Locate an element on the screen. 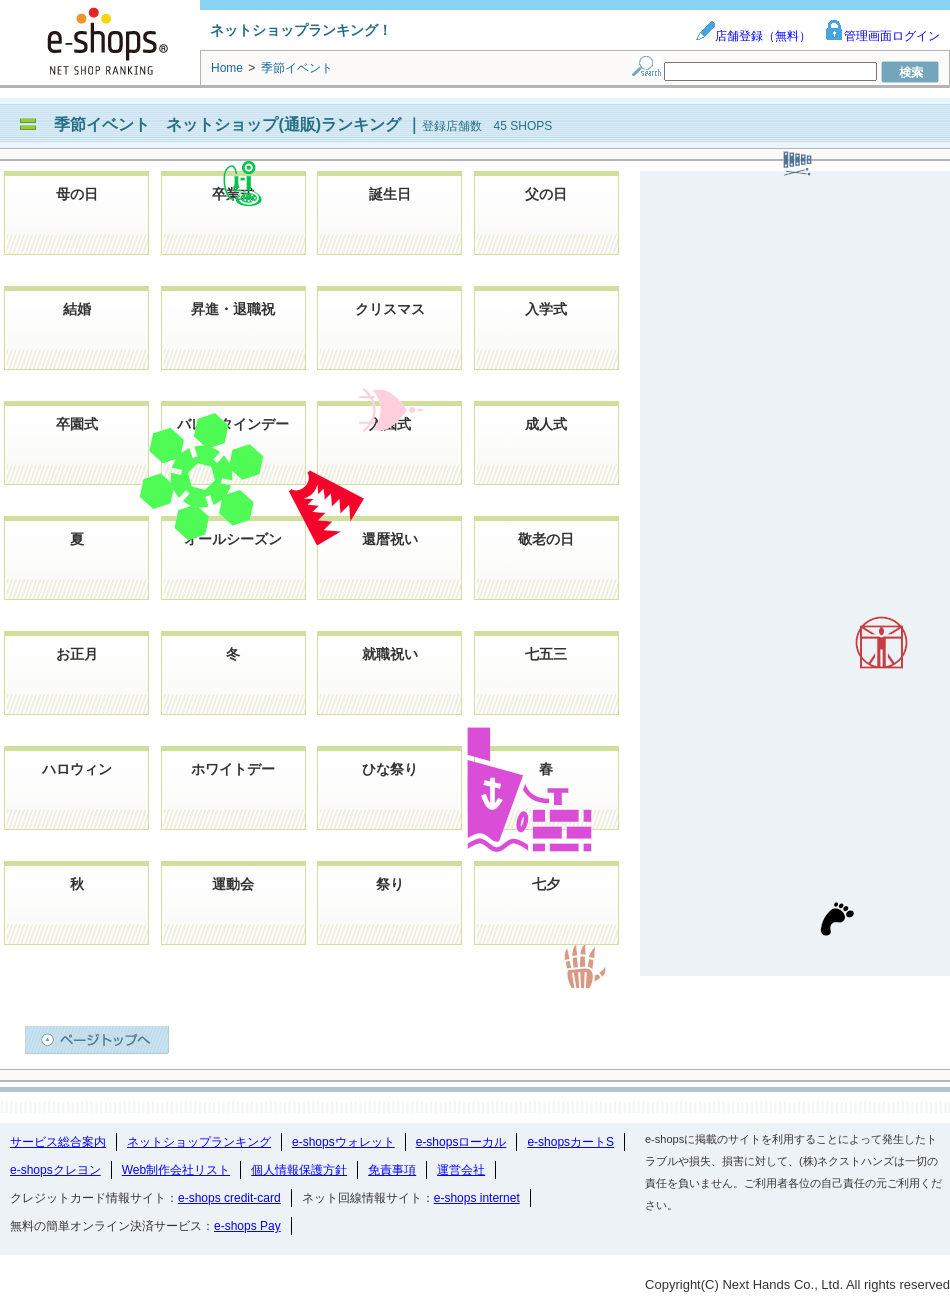 The height and width of the screenshot is (1314, 950). view body measurements or proportions is located at coordinates (881, 642).